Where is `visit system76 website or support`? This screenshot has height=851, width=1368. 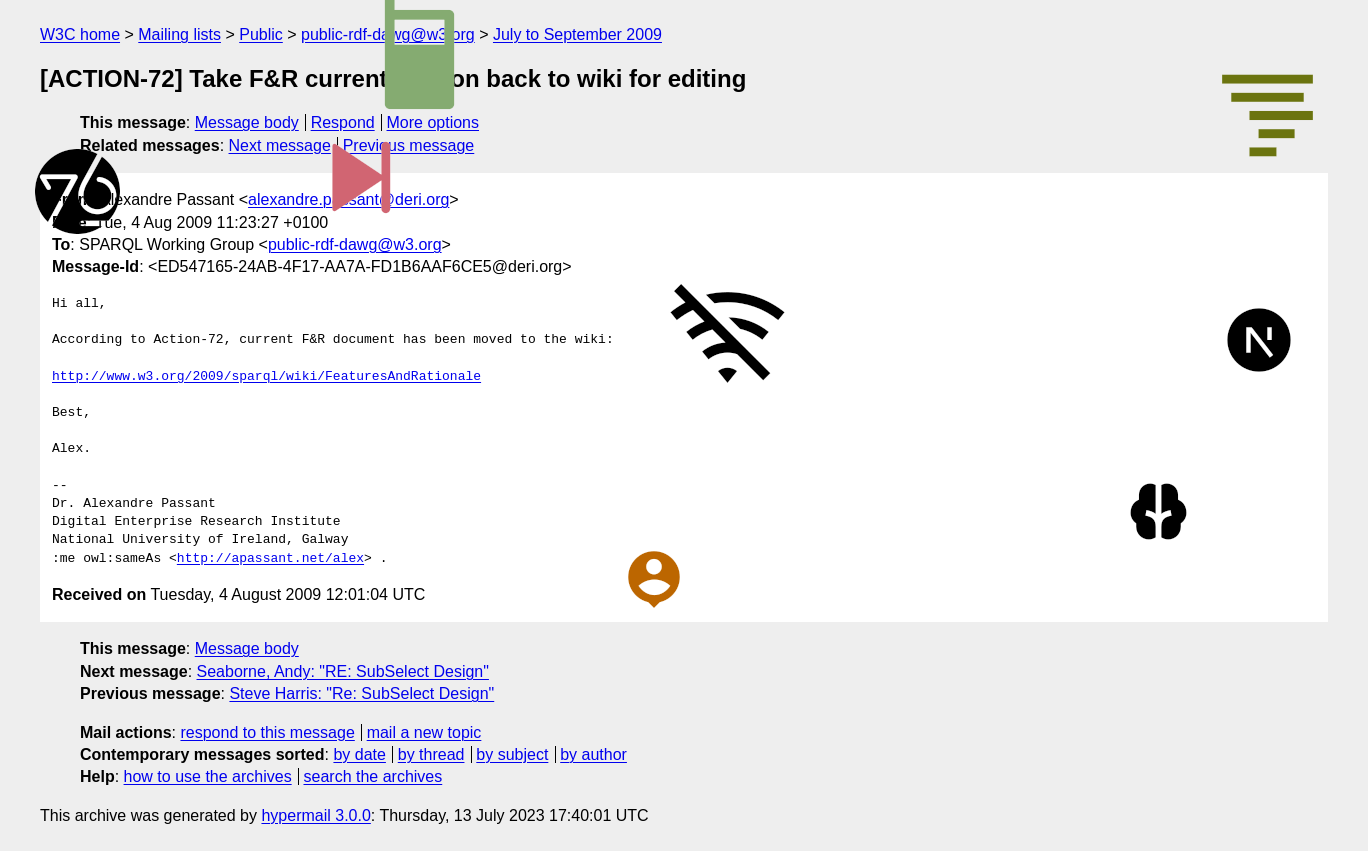
visit system76 website or support is located at coordinates (77, 191).